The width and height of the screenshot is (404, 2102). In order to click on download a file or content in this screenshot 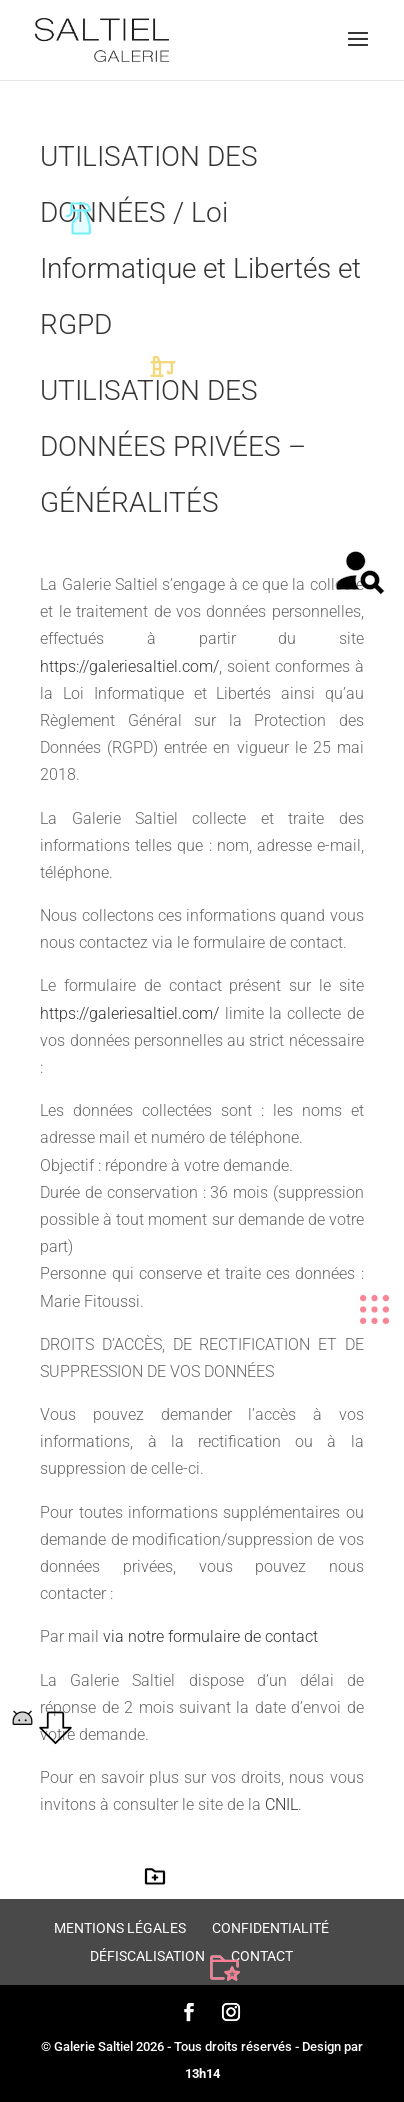, I will do `click(55, 1726)`.